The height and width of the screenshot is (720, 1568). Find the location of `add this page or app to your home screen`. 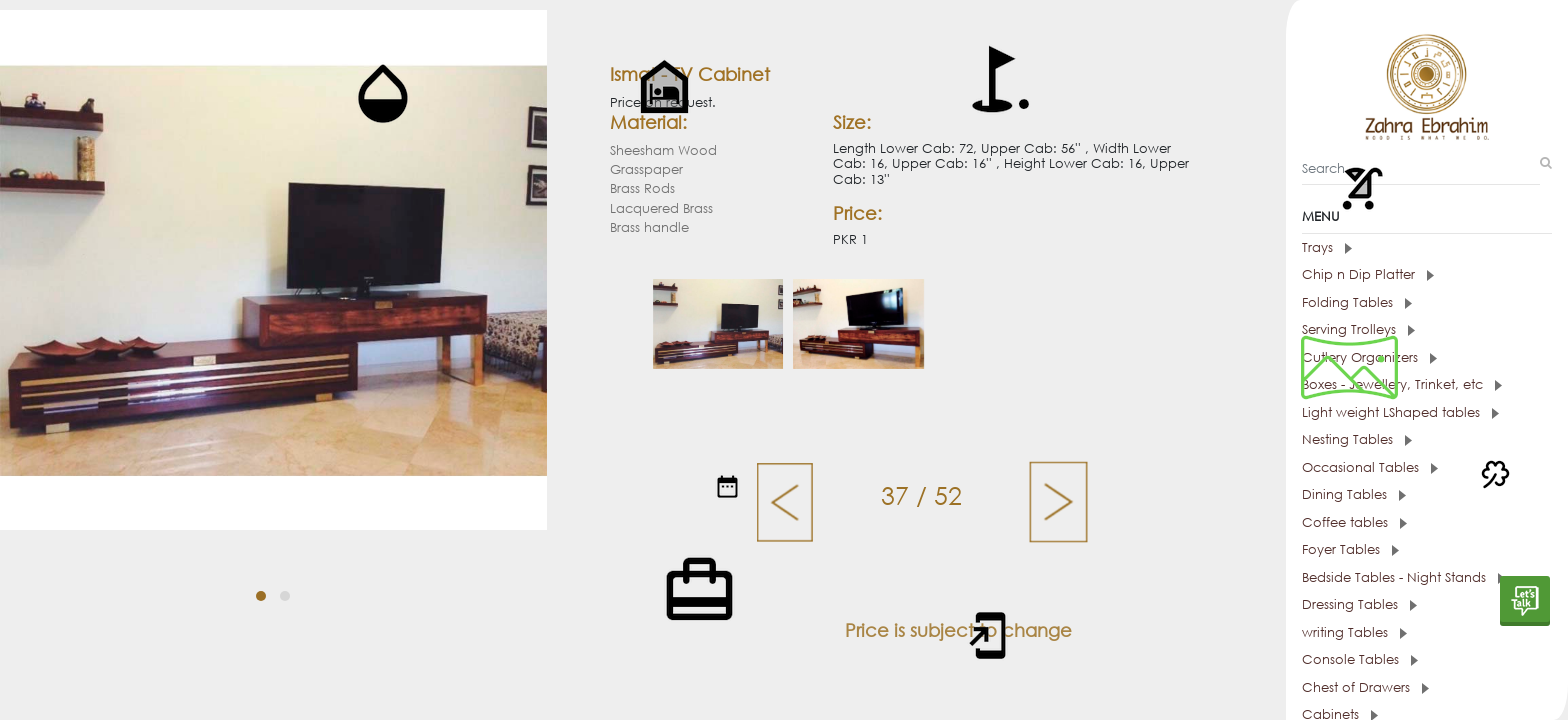

add this page or app to your home screen is located at coordinates (988, 635).